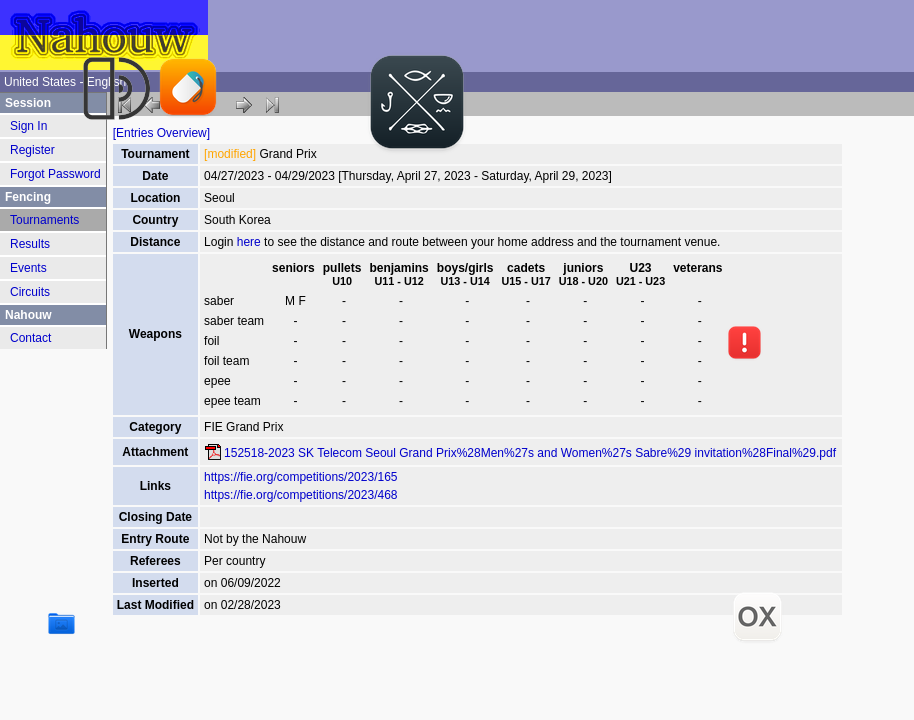 Image resolution: width=914 pixels, height=720 pixels. Describe the element at coordinates (114, 88) in the screenshot. I see `view unplayed albums in your music library` at that location.